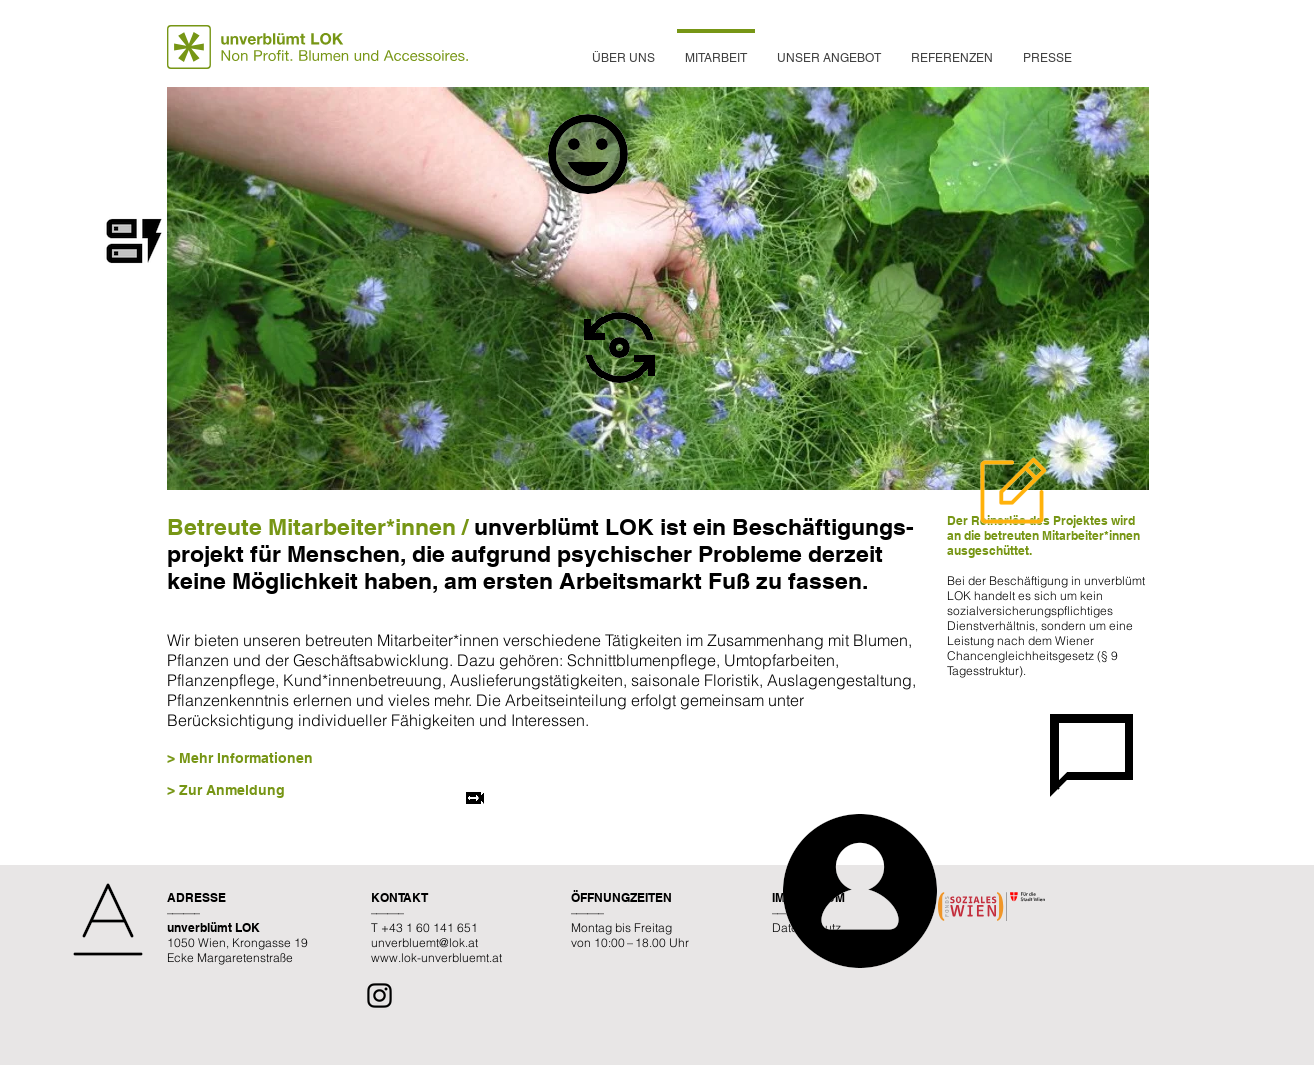  What do you see at coordinates (134, 241) in the screenshot?
I see `access dynamic form builder` at bounding box center [134, 241].